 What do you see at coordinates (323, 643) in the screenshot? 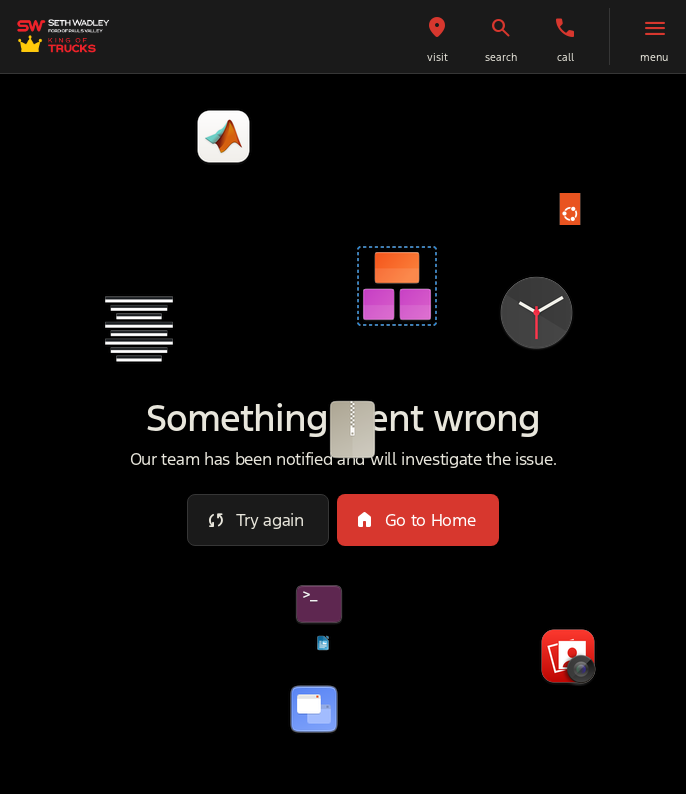
I see `open libreoffice writer application` at bounding box center [323, 643].